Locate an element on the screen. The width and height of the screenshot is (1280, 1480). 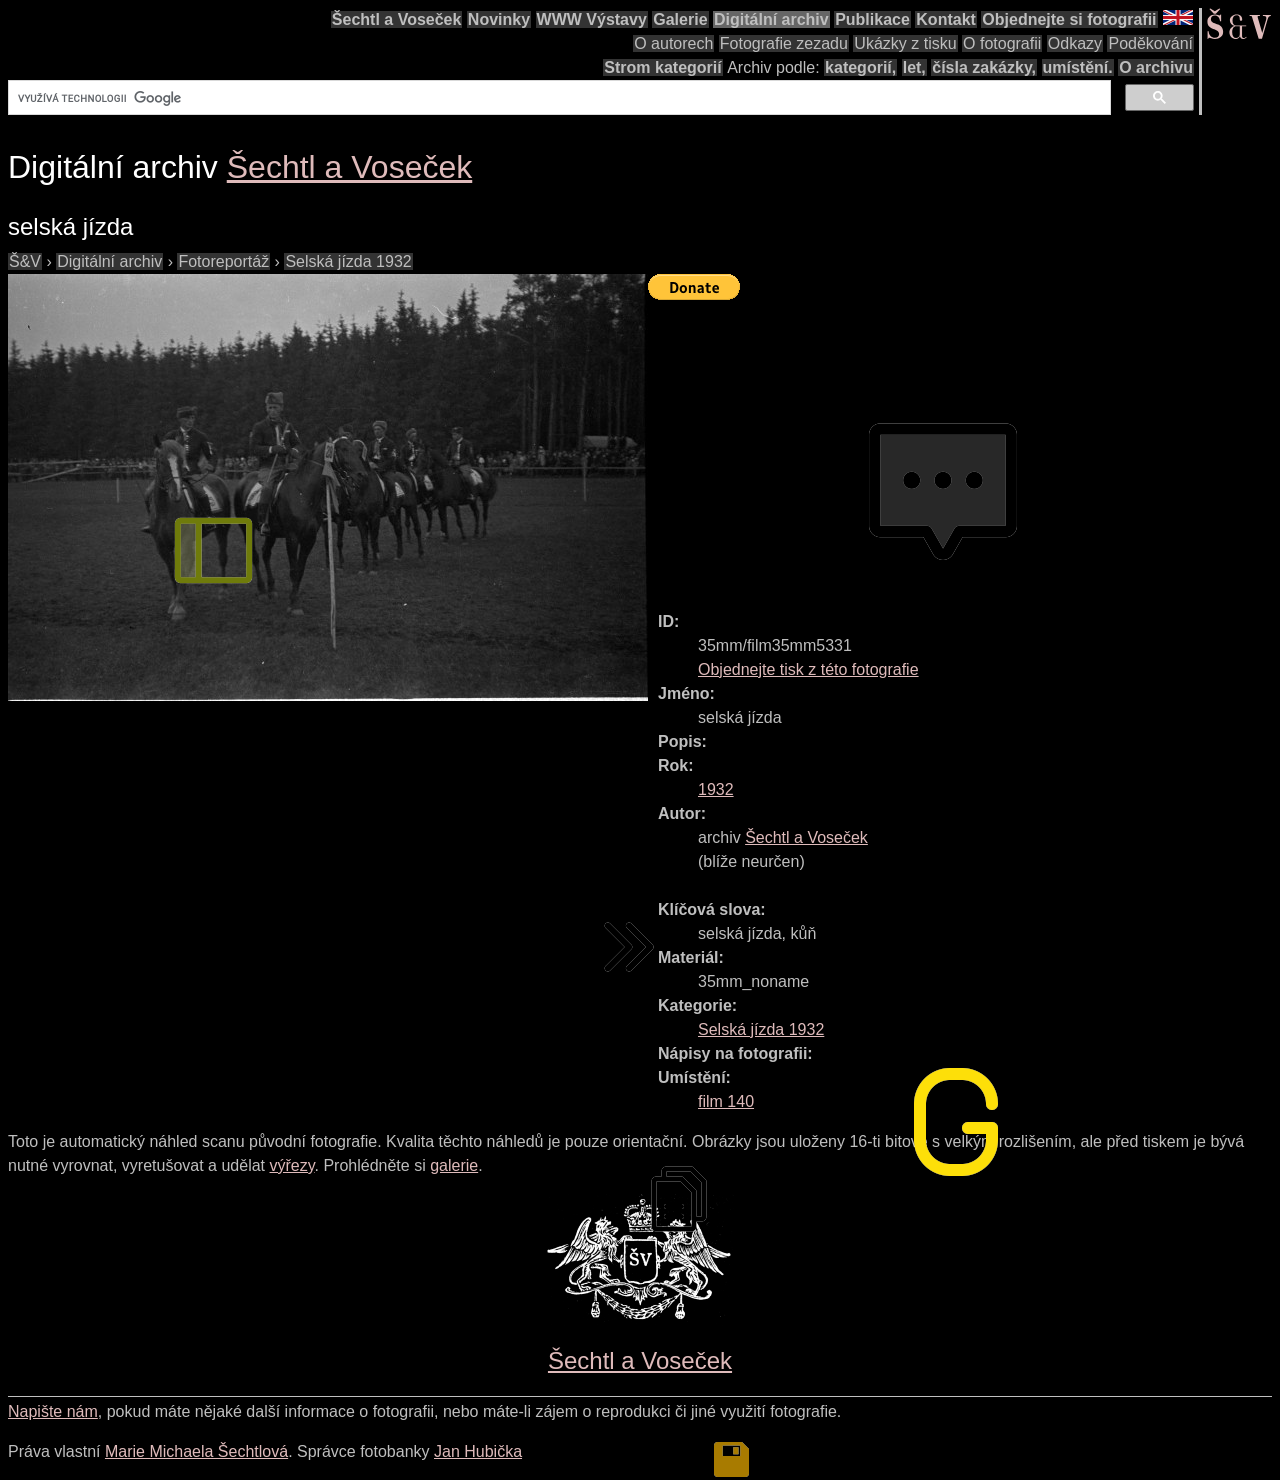
open chat or messaging is located at coordinates (943, 486).